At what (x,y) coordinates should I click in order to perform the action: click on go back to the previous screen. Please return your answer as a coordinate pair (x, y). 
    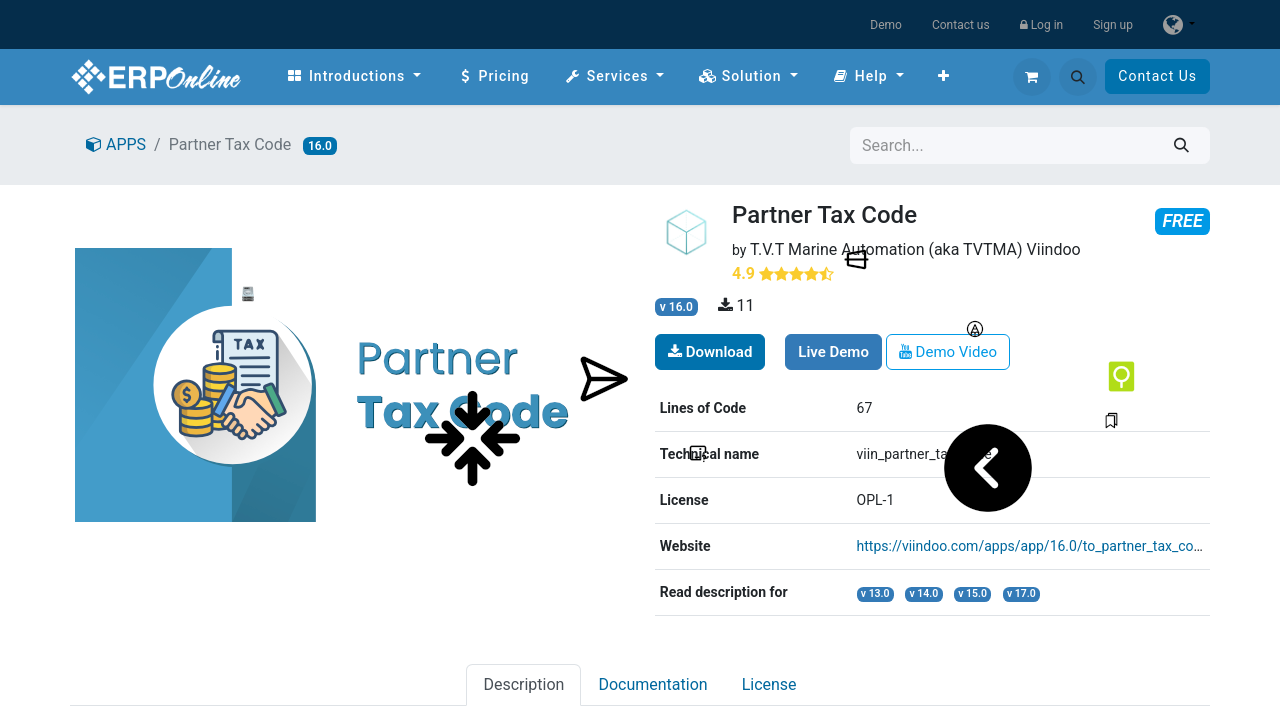
    Looking at the image, I should click on (988, 468).